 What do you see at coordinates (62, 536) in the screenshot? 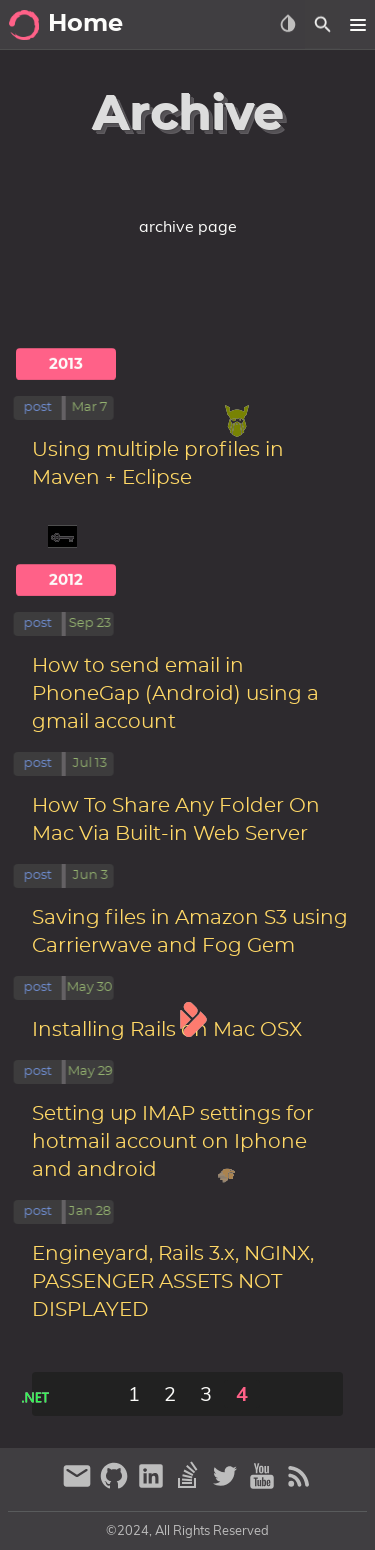
I see `coppel company logo` at bounding box center [62, 536].